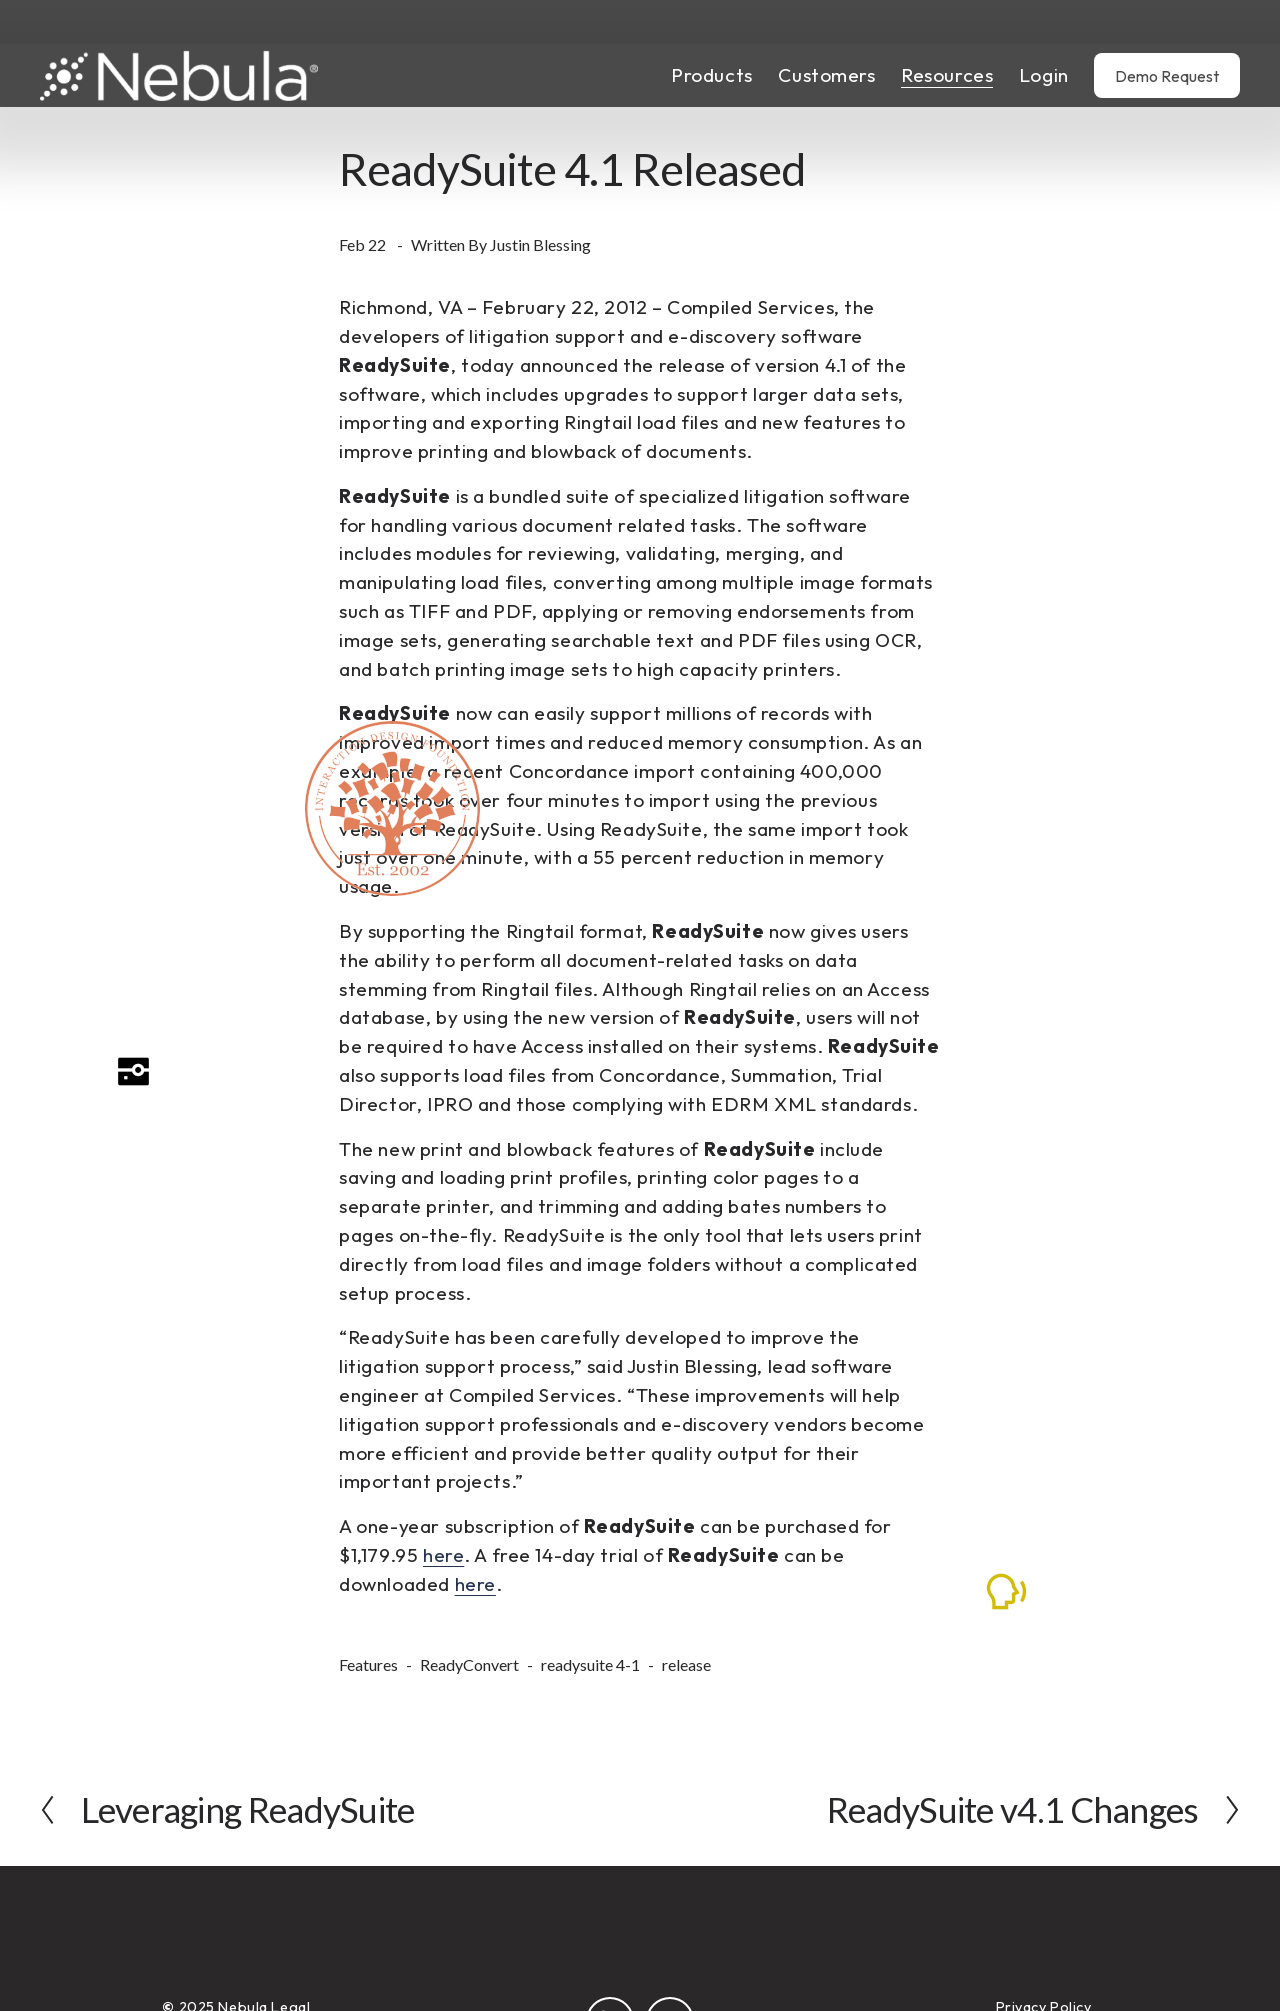  I want to click on connect to a projector or external display, so click(133, 1071).